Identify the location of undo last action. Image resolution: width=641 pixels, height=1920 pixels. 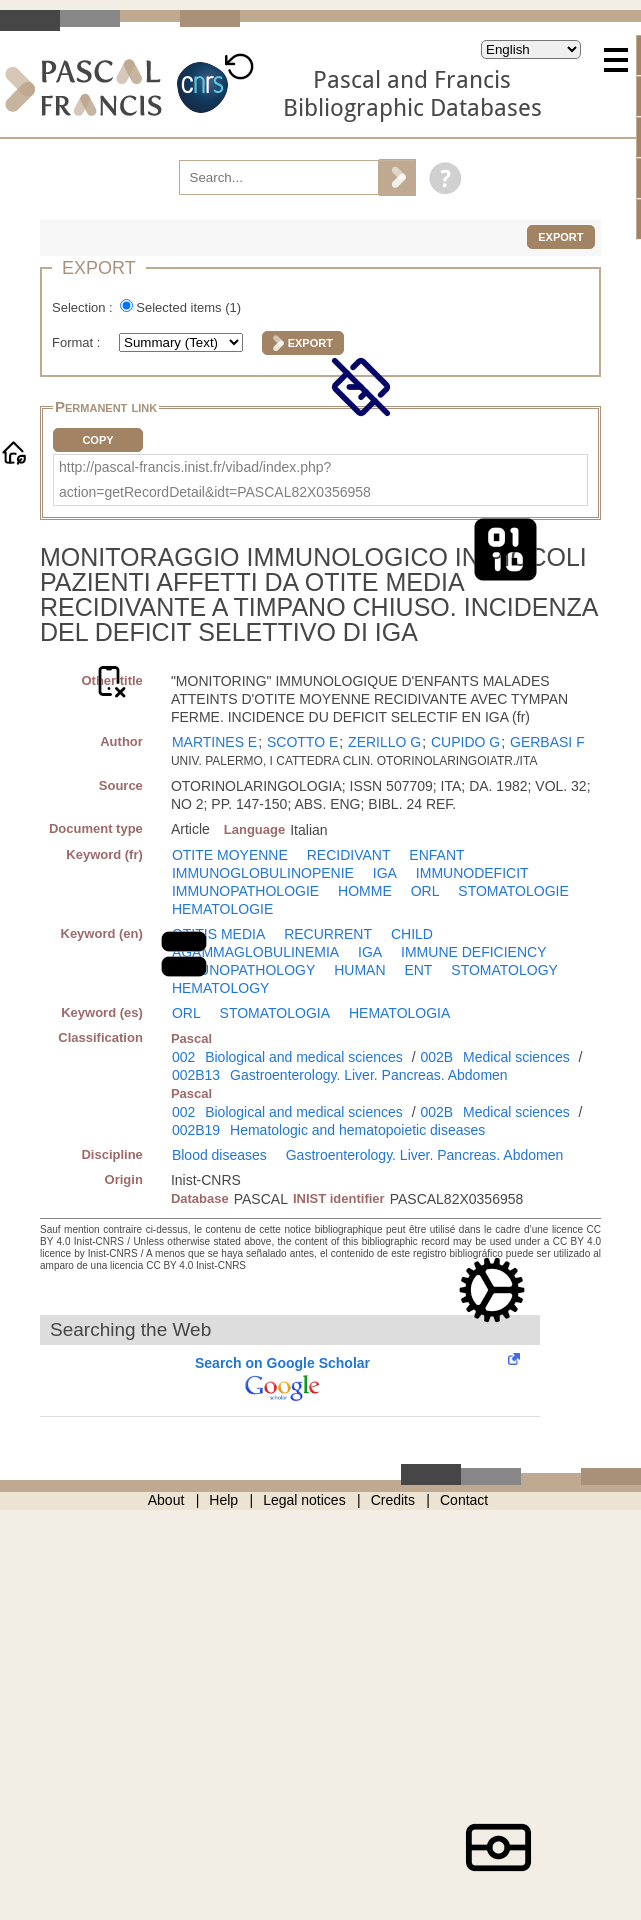
(240, 66).